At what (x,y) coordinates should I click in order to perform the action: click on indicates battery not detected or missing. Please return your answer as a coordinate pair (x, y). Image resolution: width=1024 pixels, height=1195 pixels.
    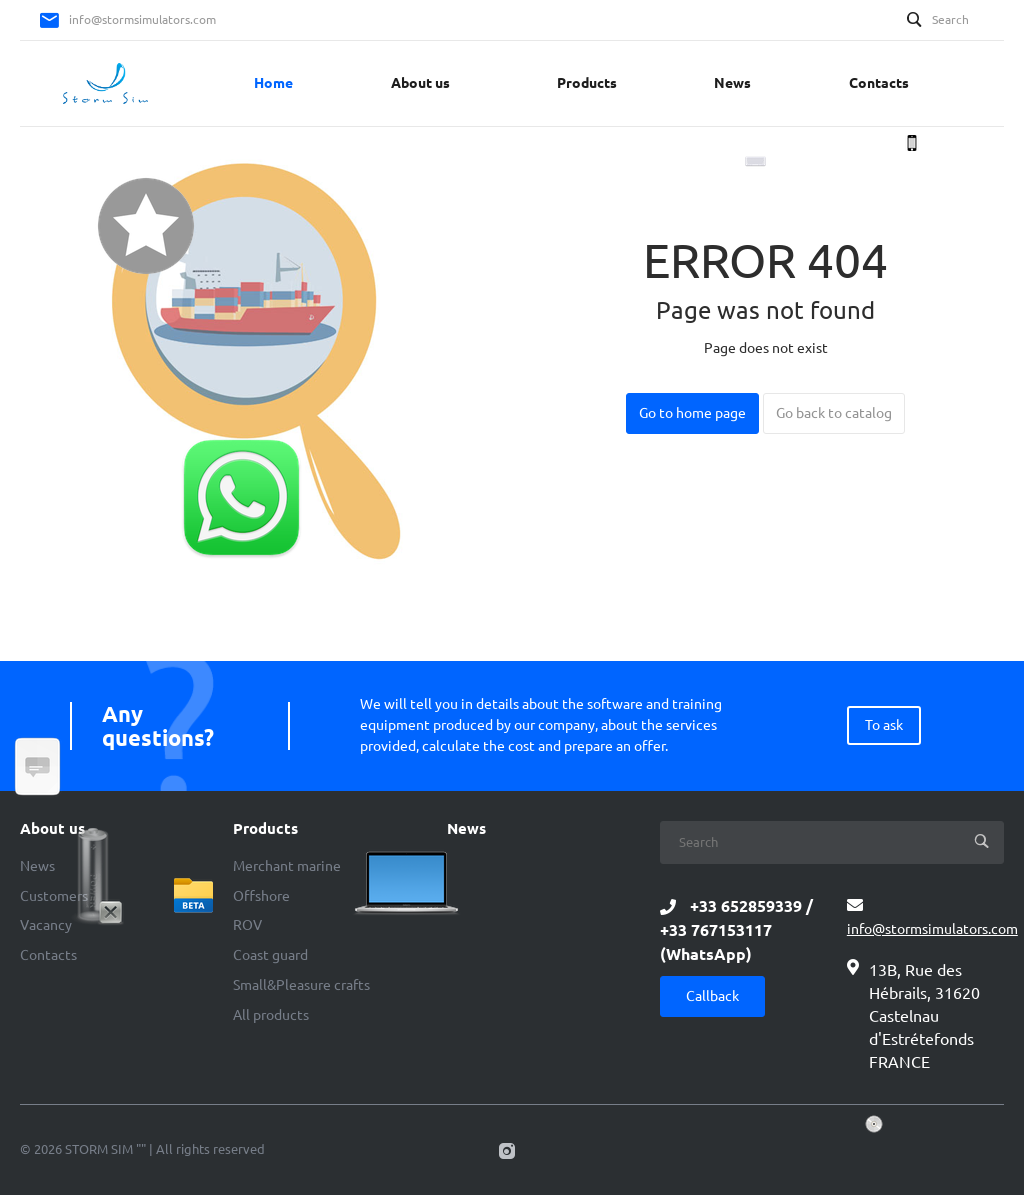
    Looking at the image, I should click on (93, 877).